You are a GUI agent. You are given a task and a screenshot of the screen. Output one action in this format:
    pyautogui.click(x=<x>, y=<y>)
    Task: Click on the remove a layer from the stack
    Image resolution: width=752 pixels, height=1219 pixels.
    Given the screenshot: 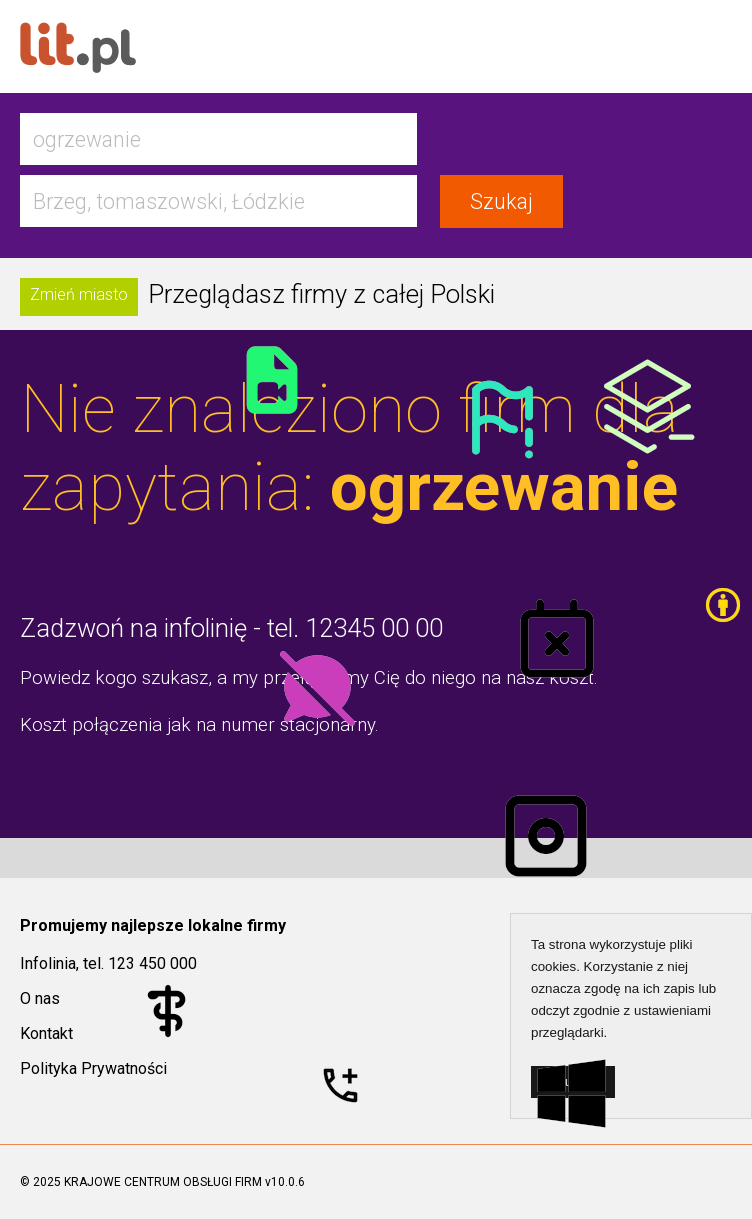 What is the action you would take?
    pyautogui.click(x=647, y=406)
    